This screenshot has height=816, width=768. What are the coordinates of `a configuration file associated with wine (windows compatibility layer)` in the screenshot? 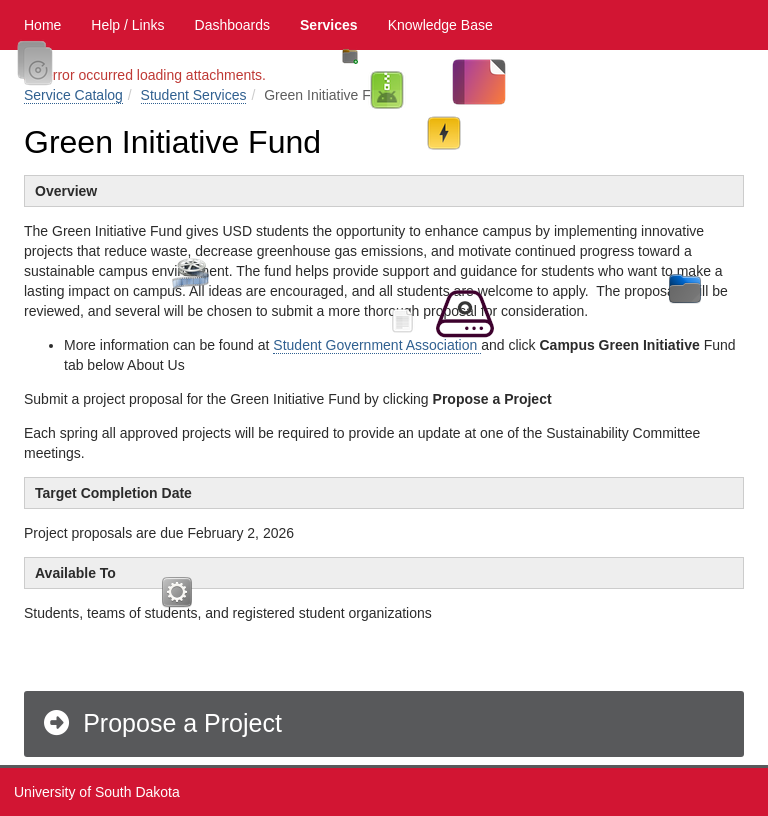 It's located at (402, 320).